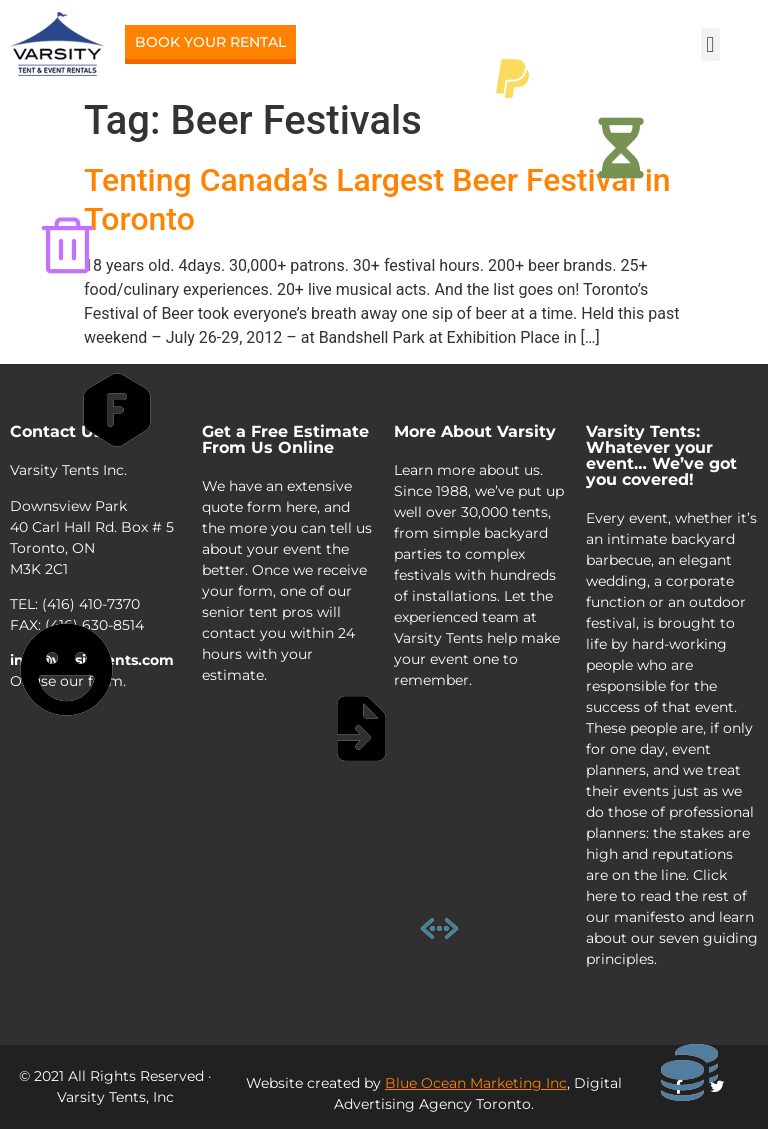  What do you see at coordinates (66, 669) in the screenshot?
I see `react with laughter to a post or message` at bounding box center [66, 669].